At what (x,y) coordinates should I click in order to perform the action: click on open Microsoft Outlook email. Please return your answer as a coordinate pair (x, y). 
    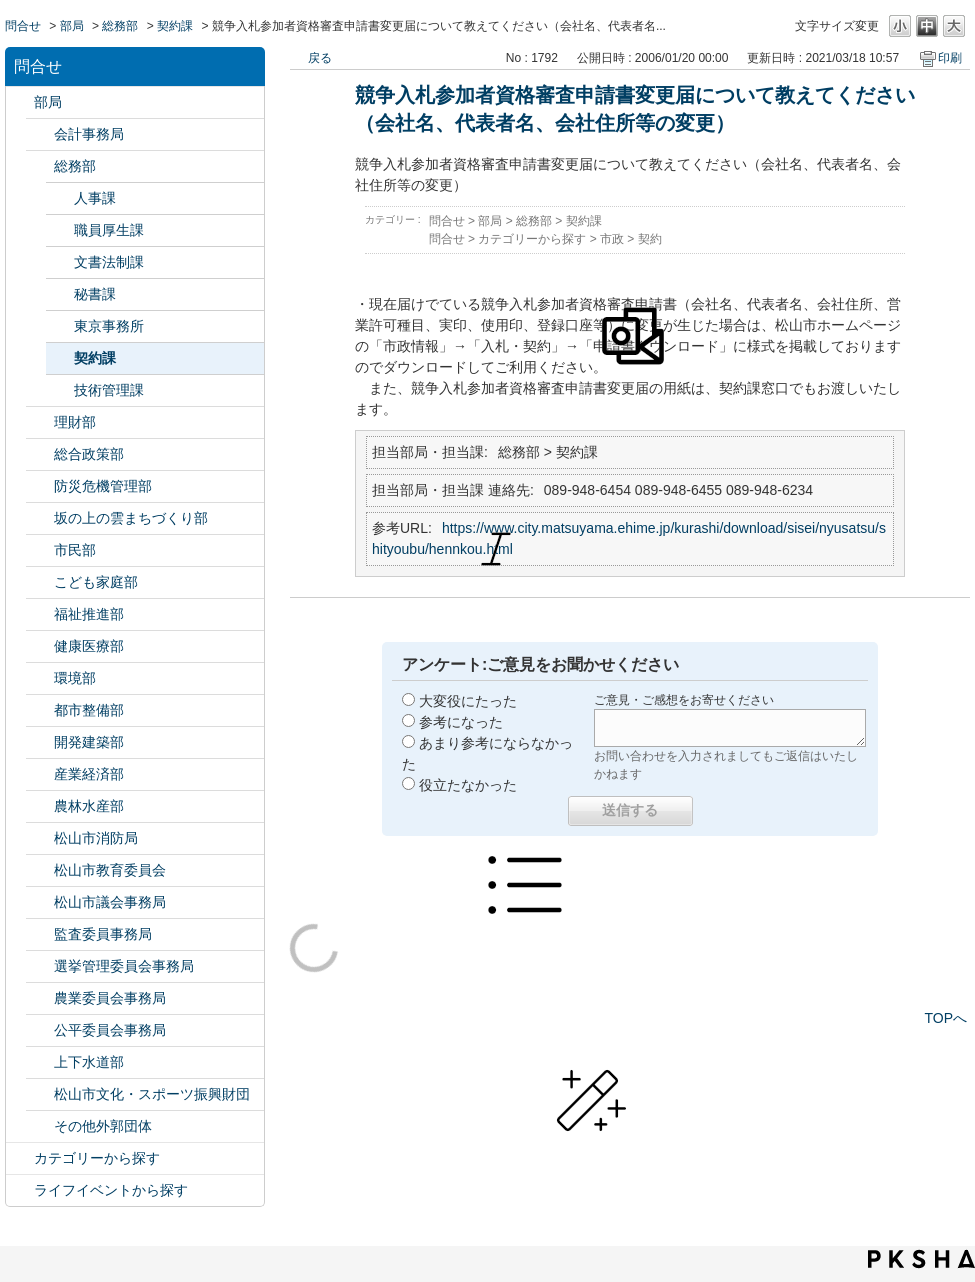
    Looking at the image, I should click on (633, 336).